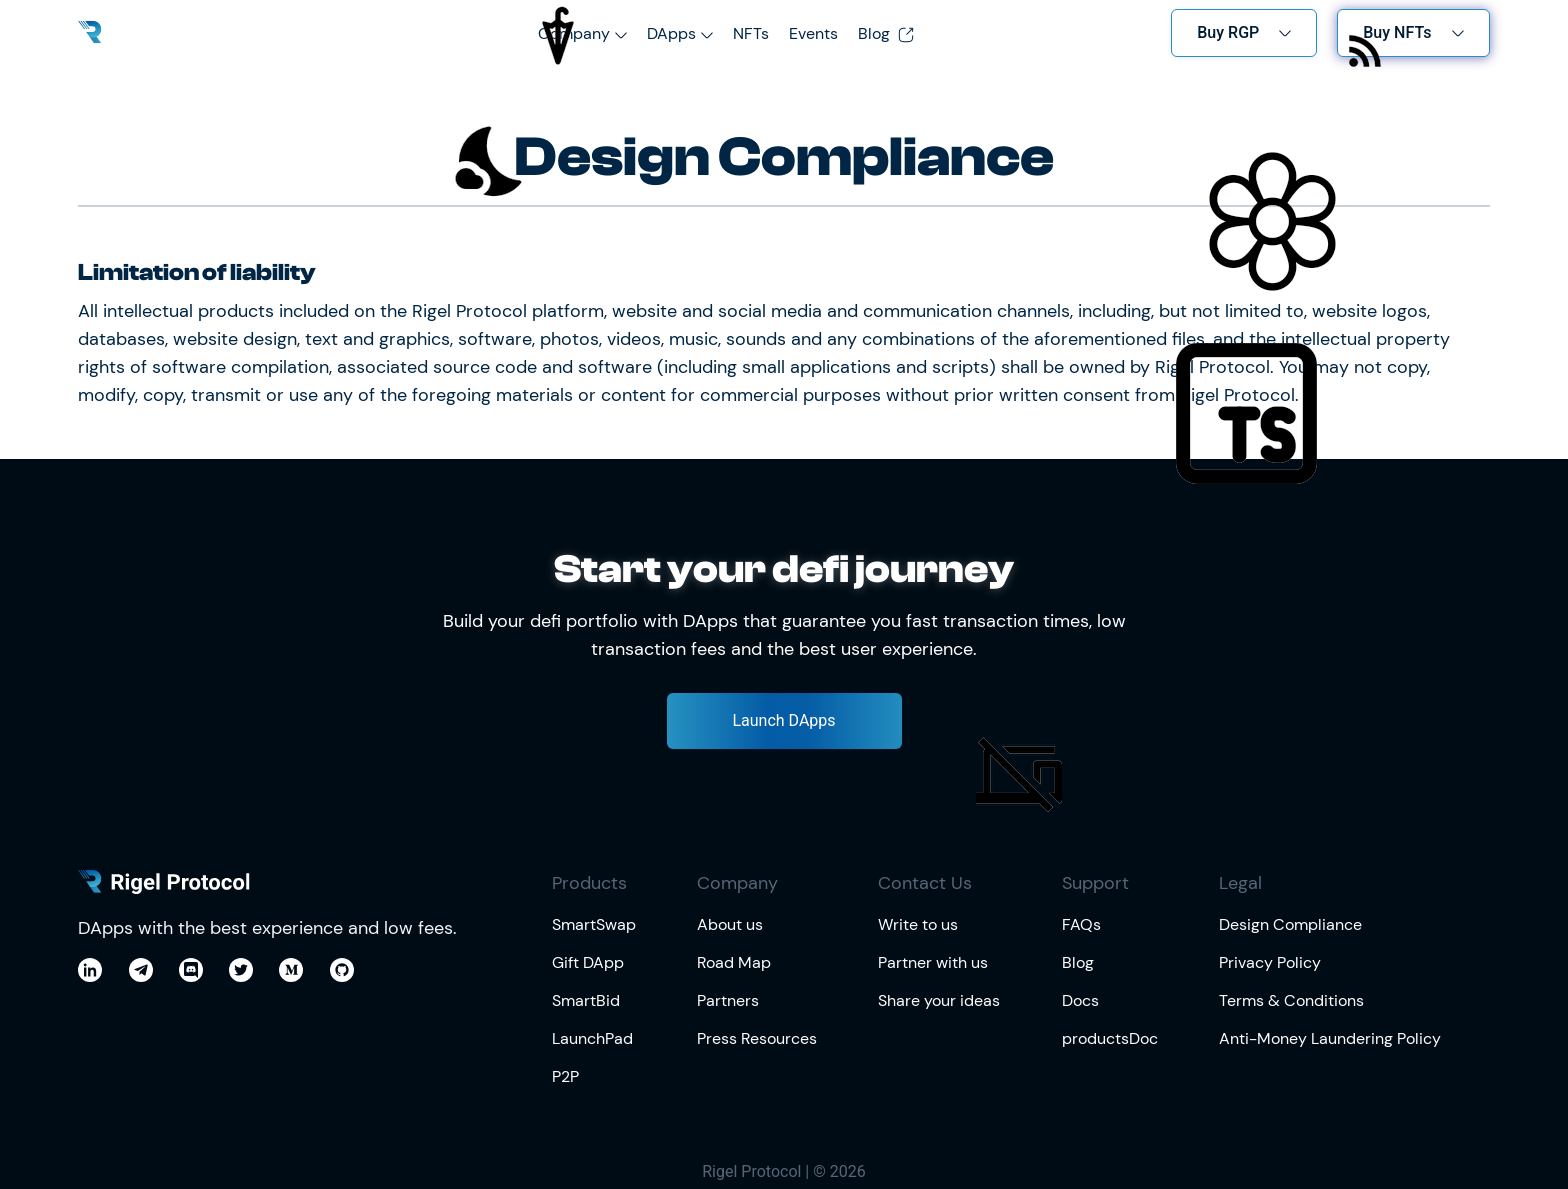 This screenshot has height=1189, width=1568. What do you see at coordinates (1272, 221) in the screenshot?
I see `view garden or plant-related content` at bounding box center [1272, 221].